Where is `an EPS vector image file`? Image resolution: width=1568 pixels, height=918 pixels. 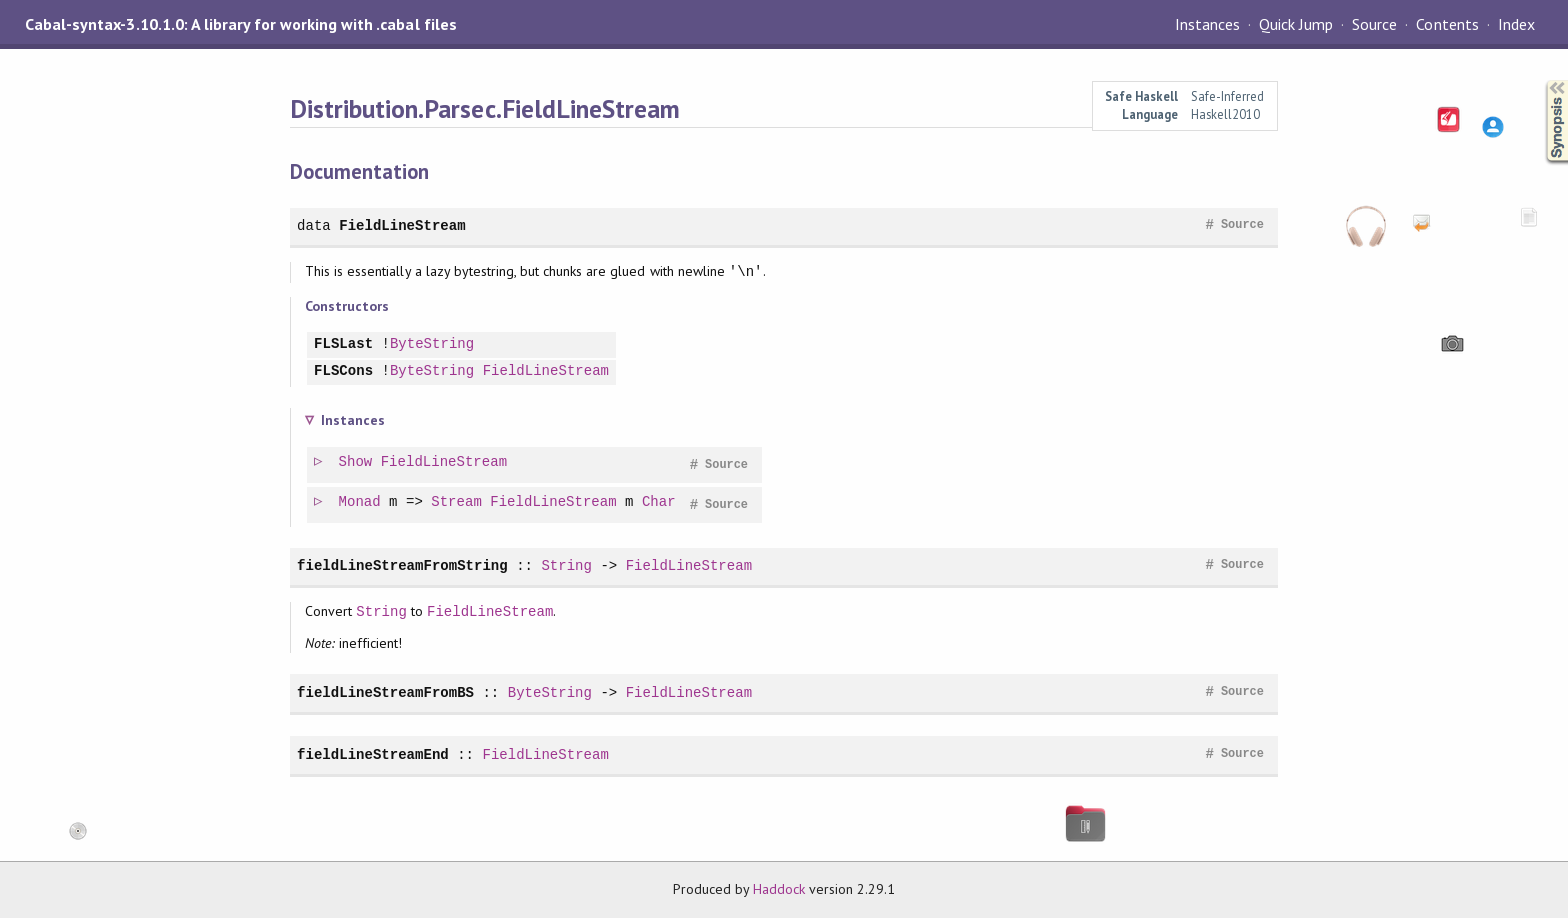
an EPS vector image file is located at coordinates (1448, 119).